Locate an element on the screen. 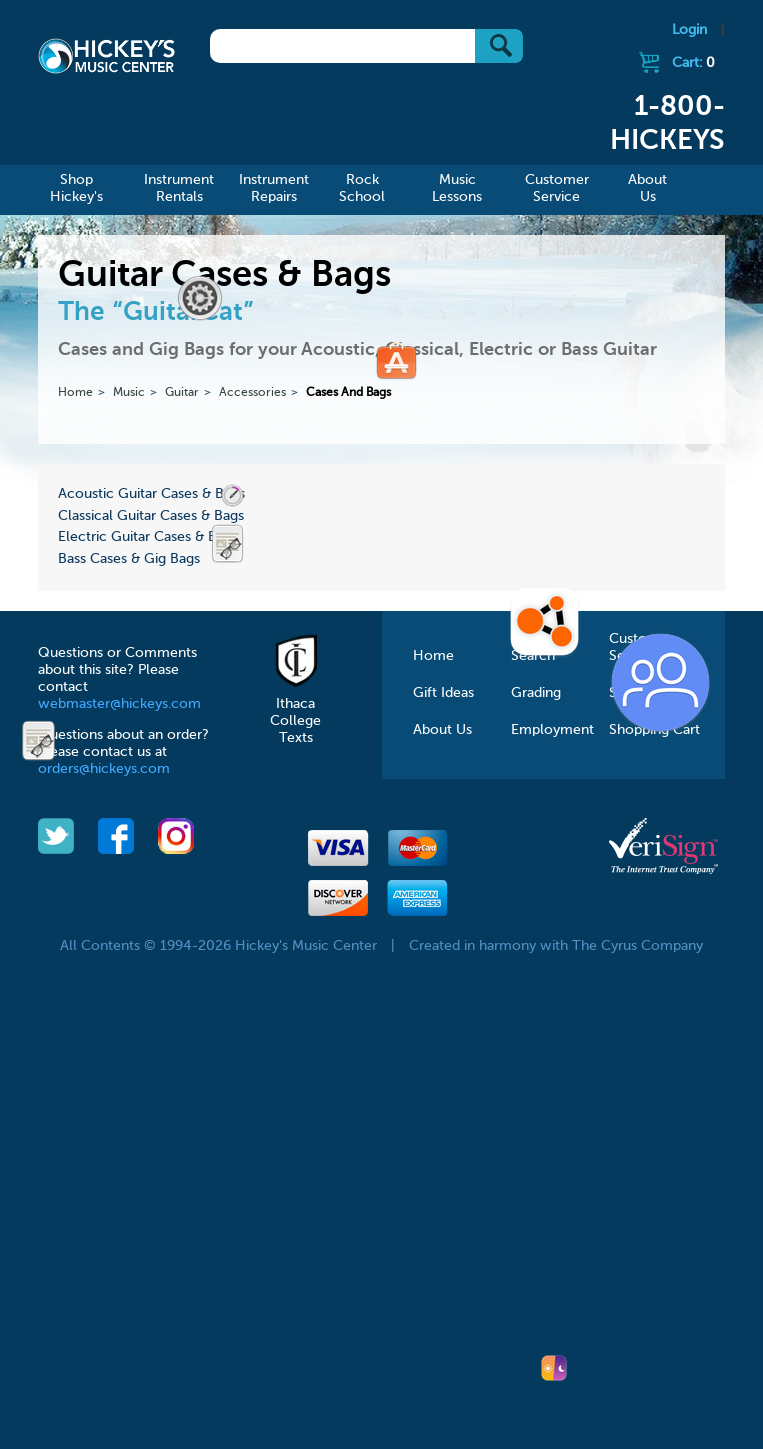 Image resolution: width=763 pixels, height=1449 pixels. manage user accounts and preferences is located at coordinates (660, 682).